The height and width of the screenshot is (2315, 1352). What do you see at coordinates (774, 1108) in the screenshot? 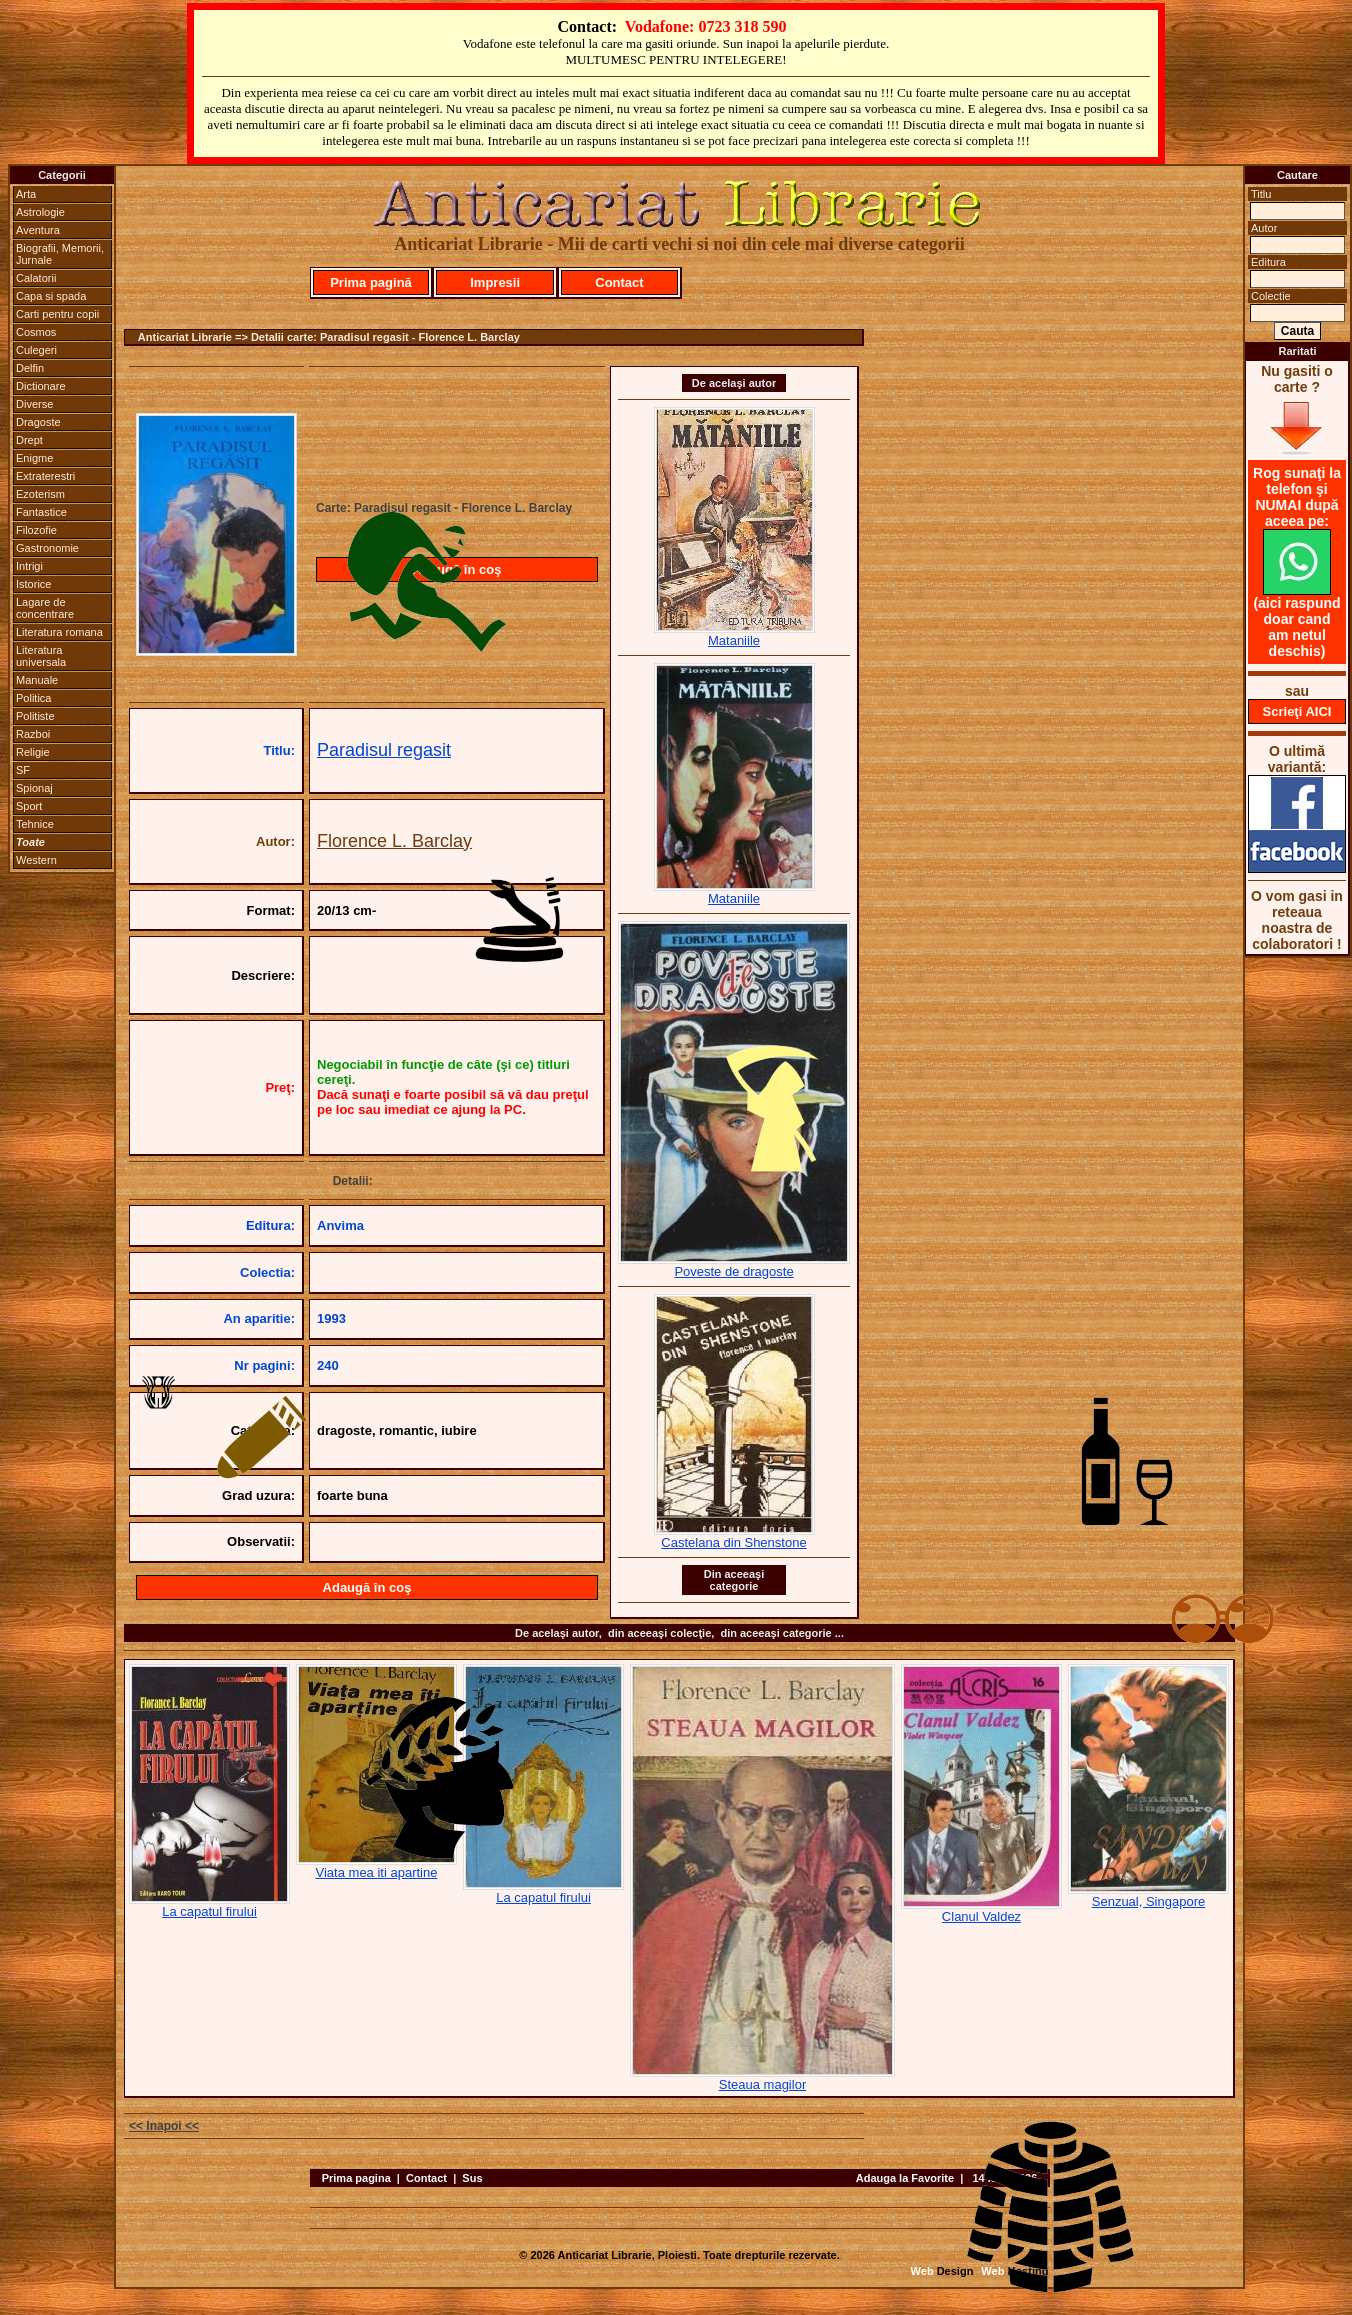
I see `indicates death or game over state` at bounding box center [774, 1108].